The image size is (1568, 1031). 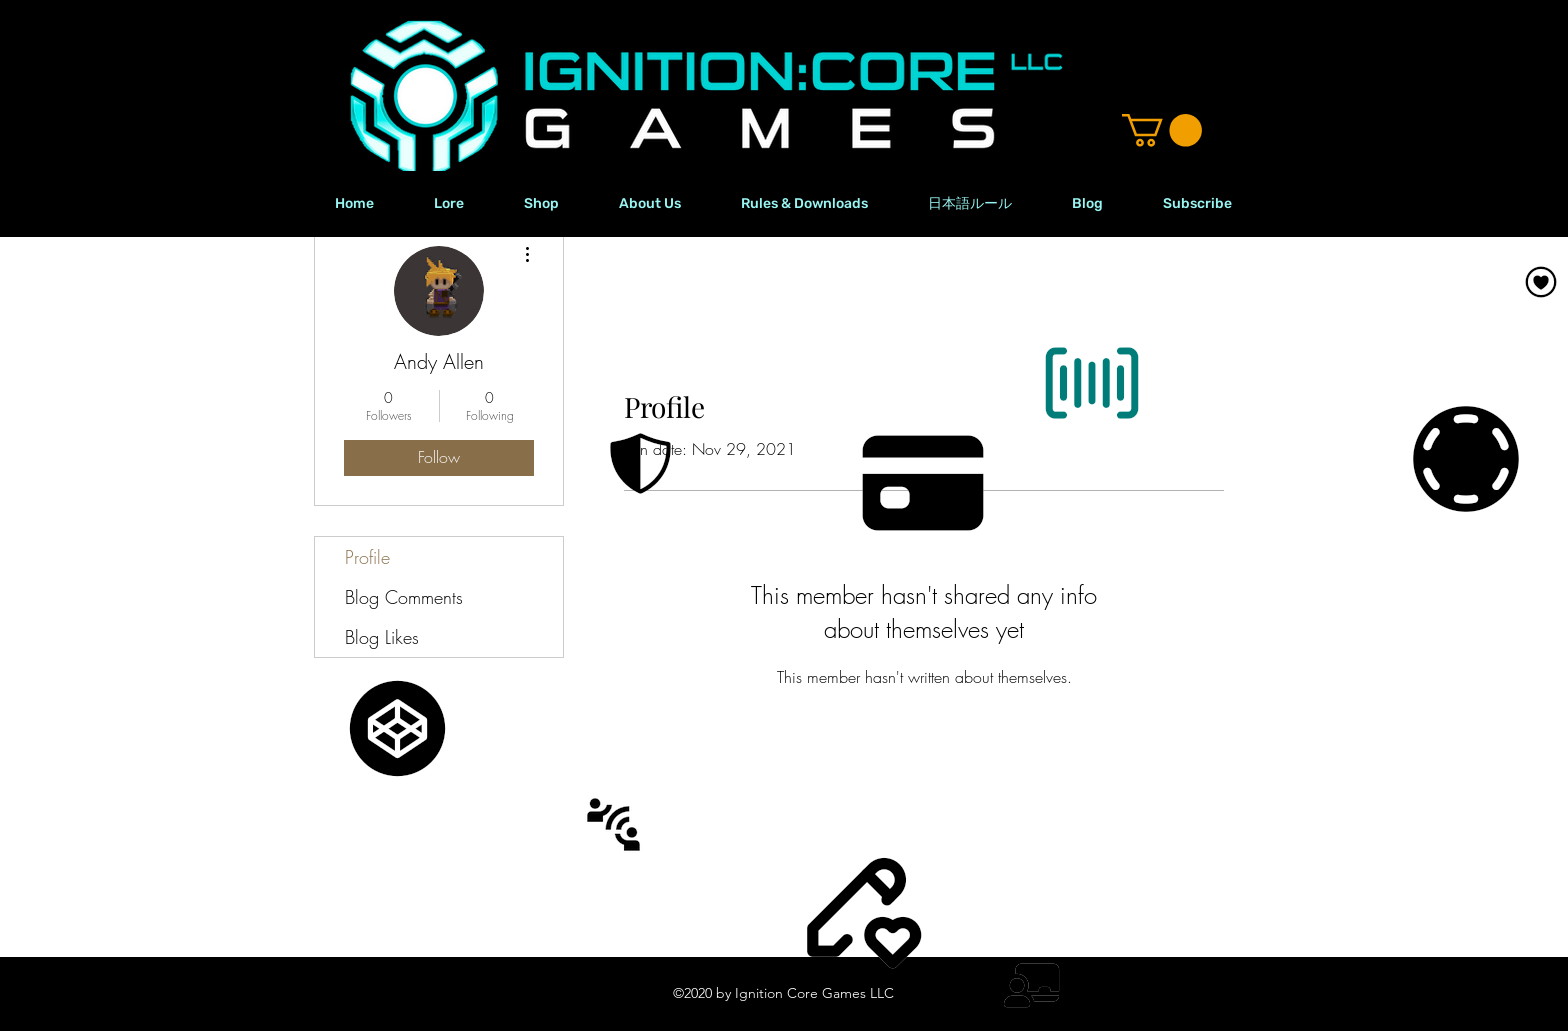 What do you see at coordinates (397, 728) in the screenshot?
I see `open CodePen website or app` at bounding box center [397, 728].